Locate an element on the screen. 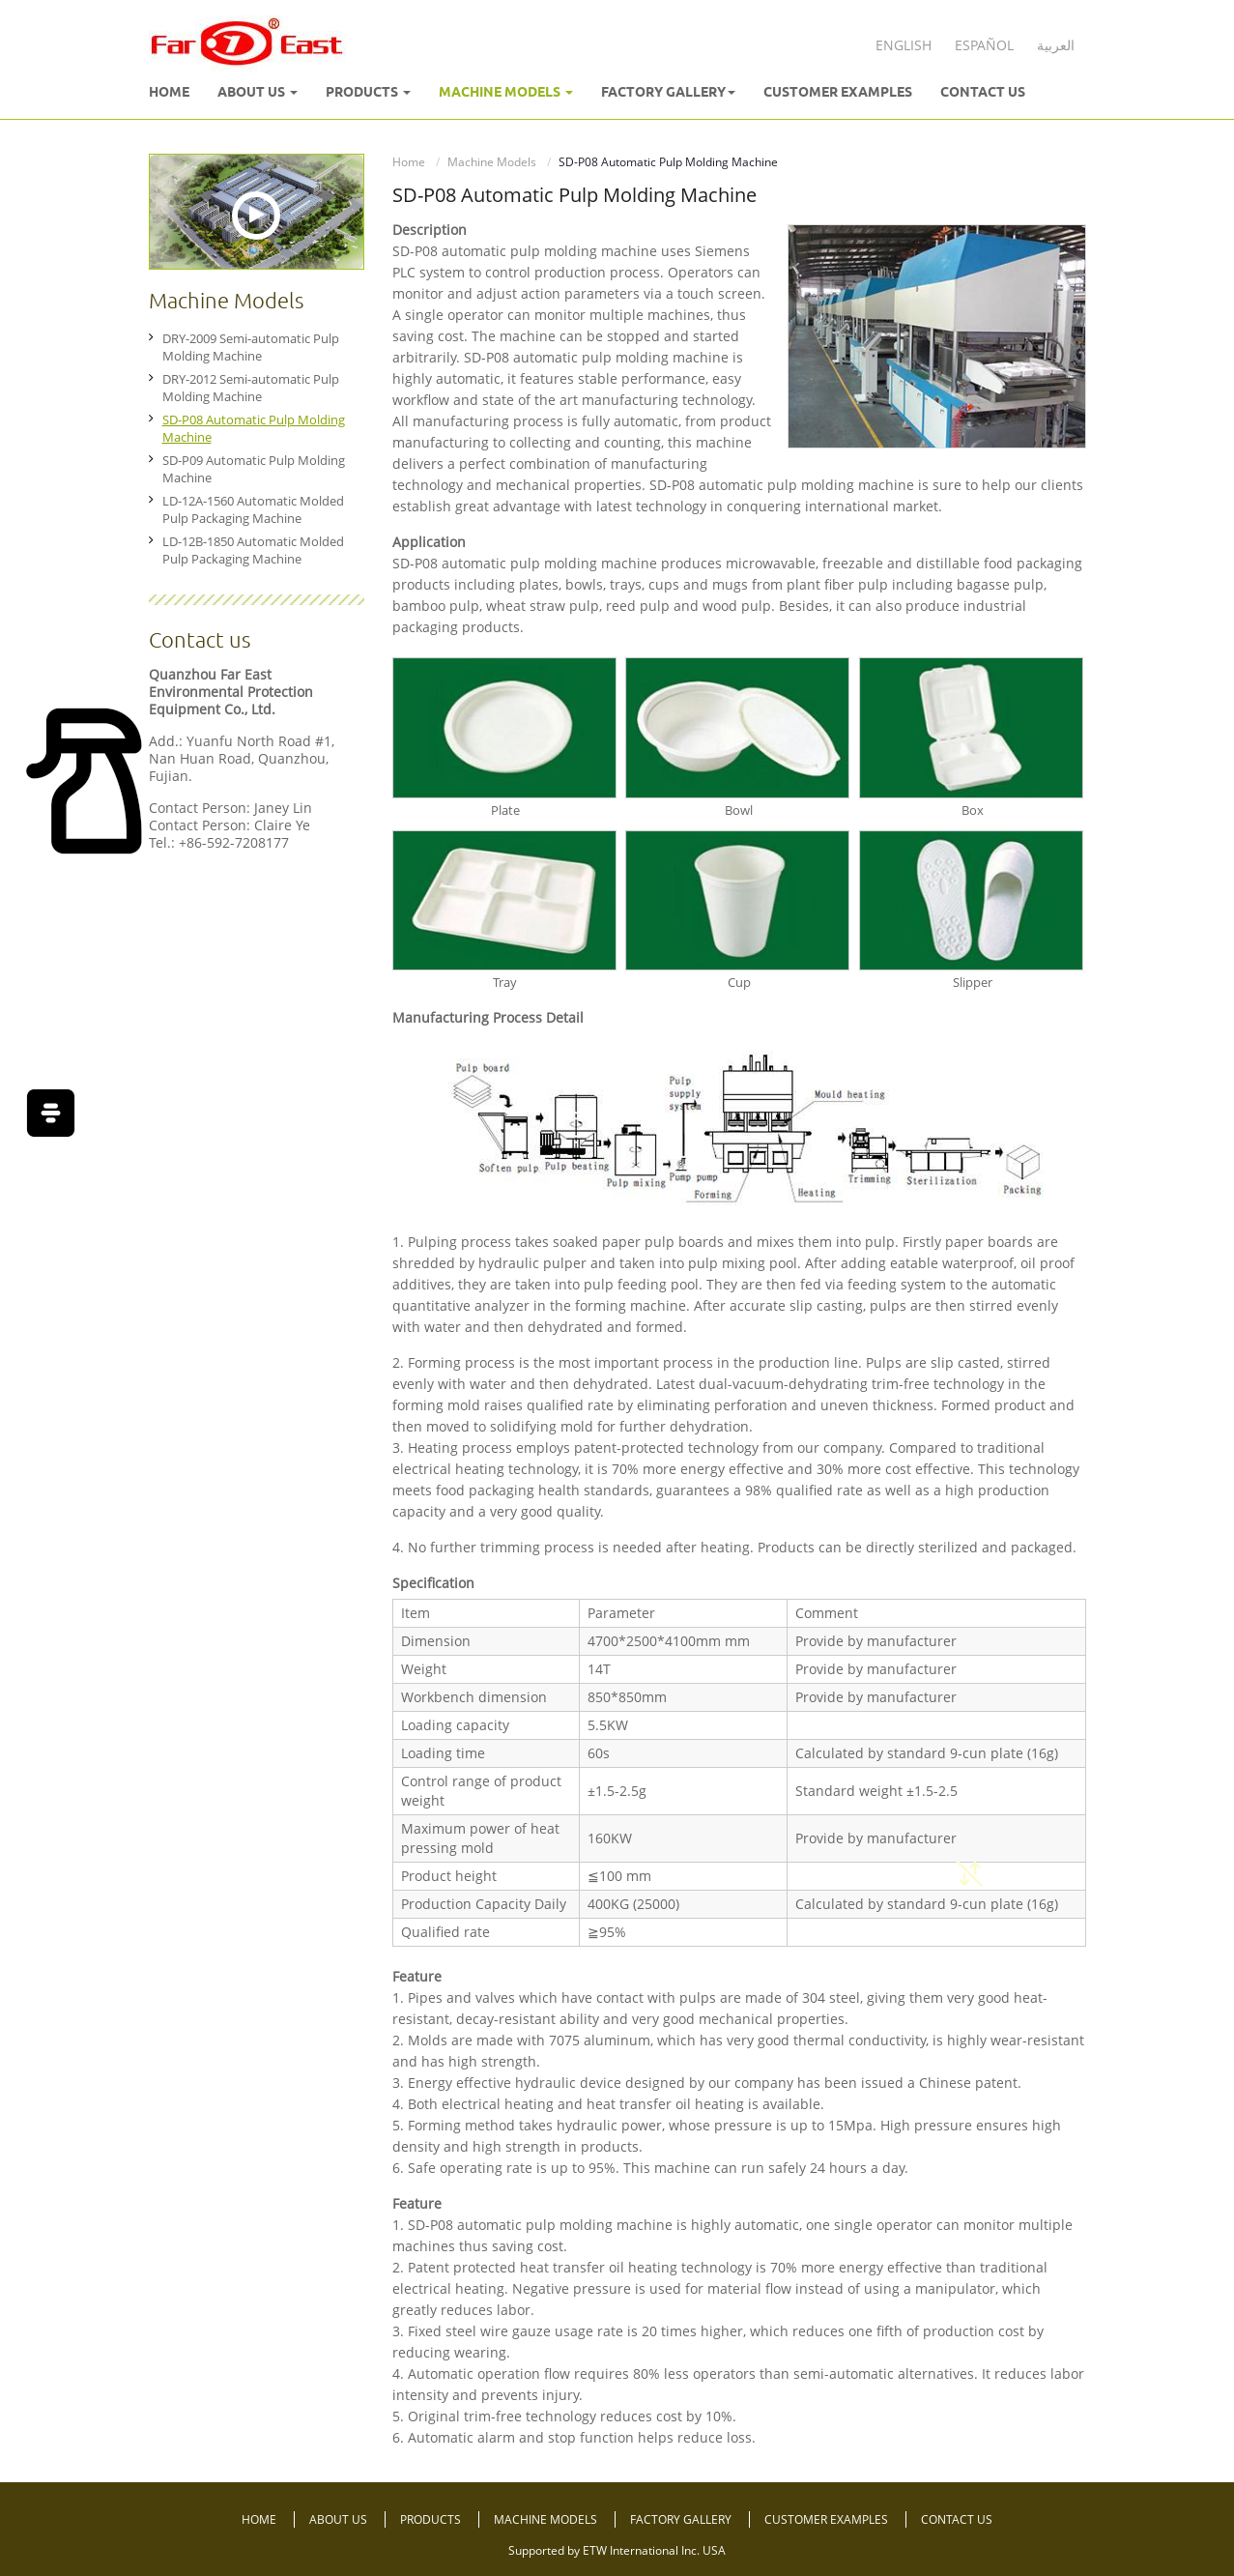  access cleaning or housekeeping tools is located at coordinates (89, 781).